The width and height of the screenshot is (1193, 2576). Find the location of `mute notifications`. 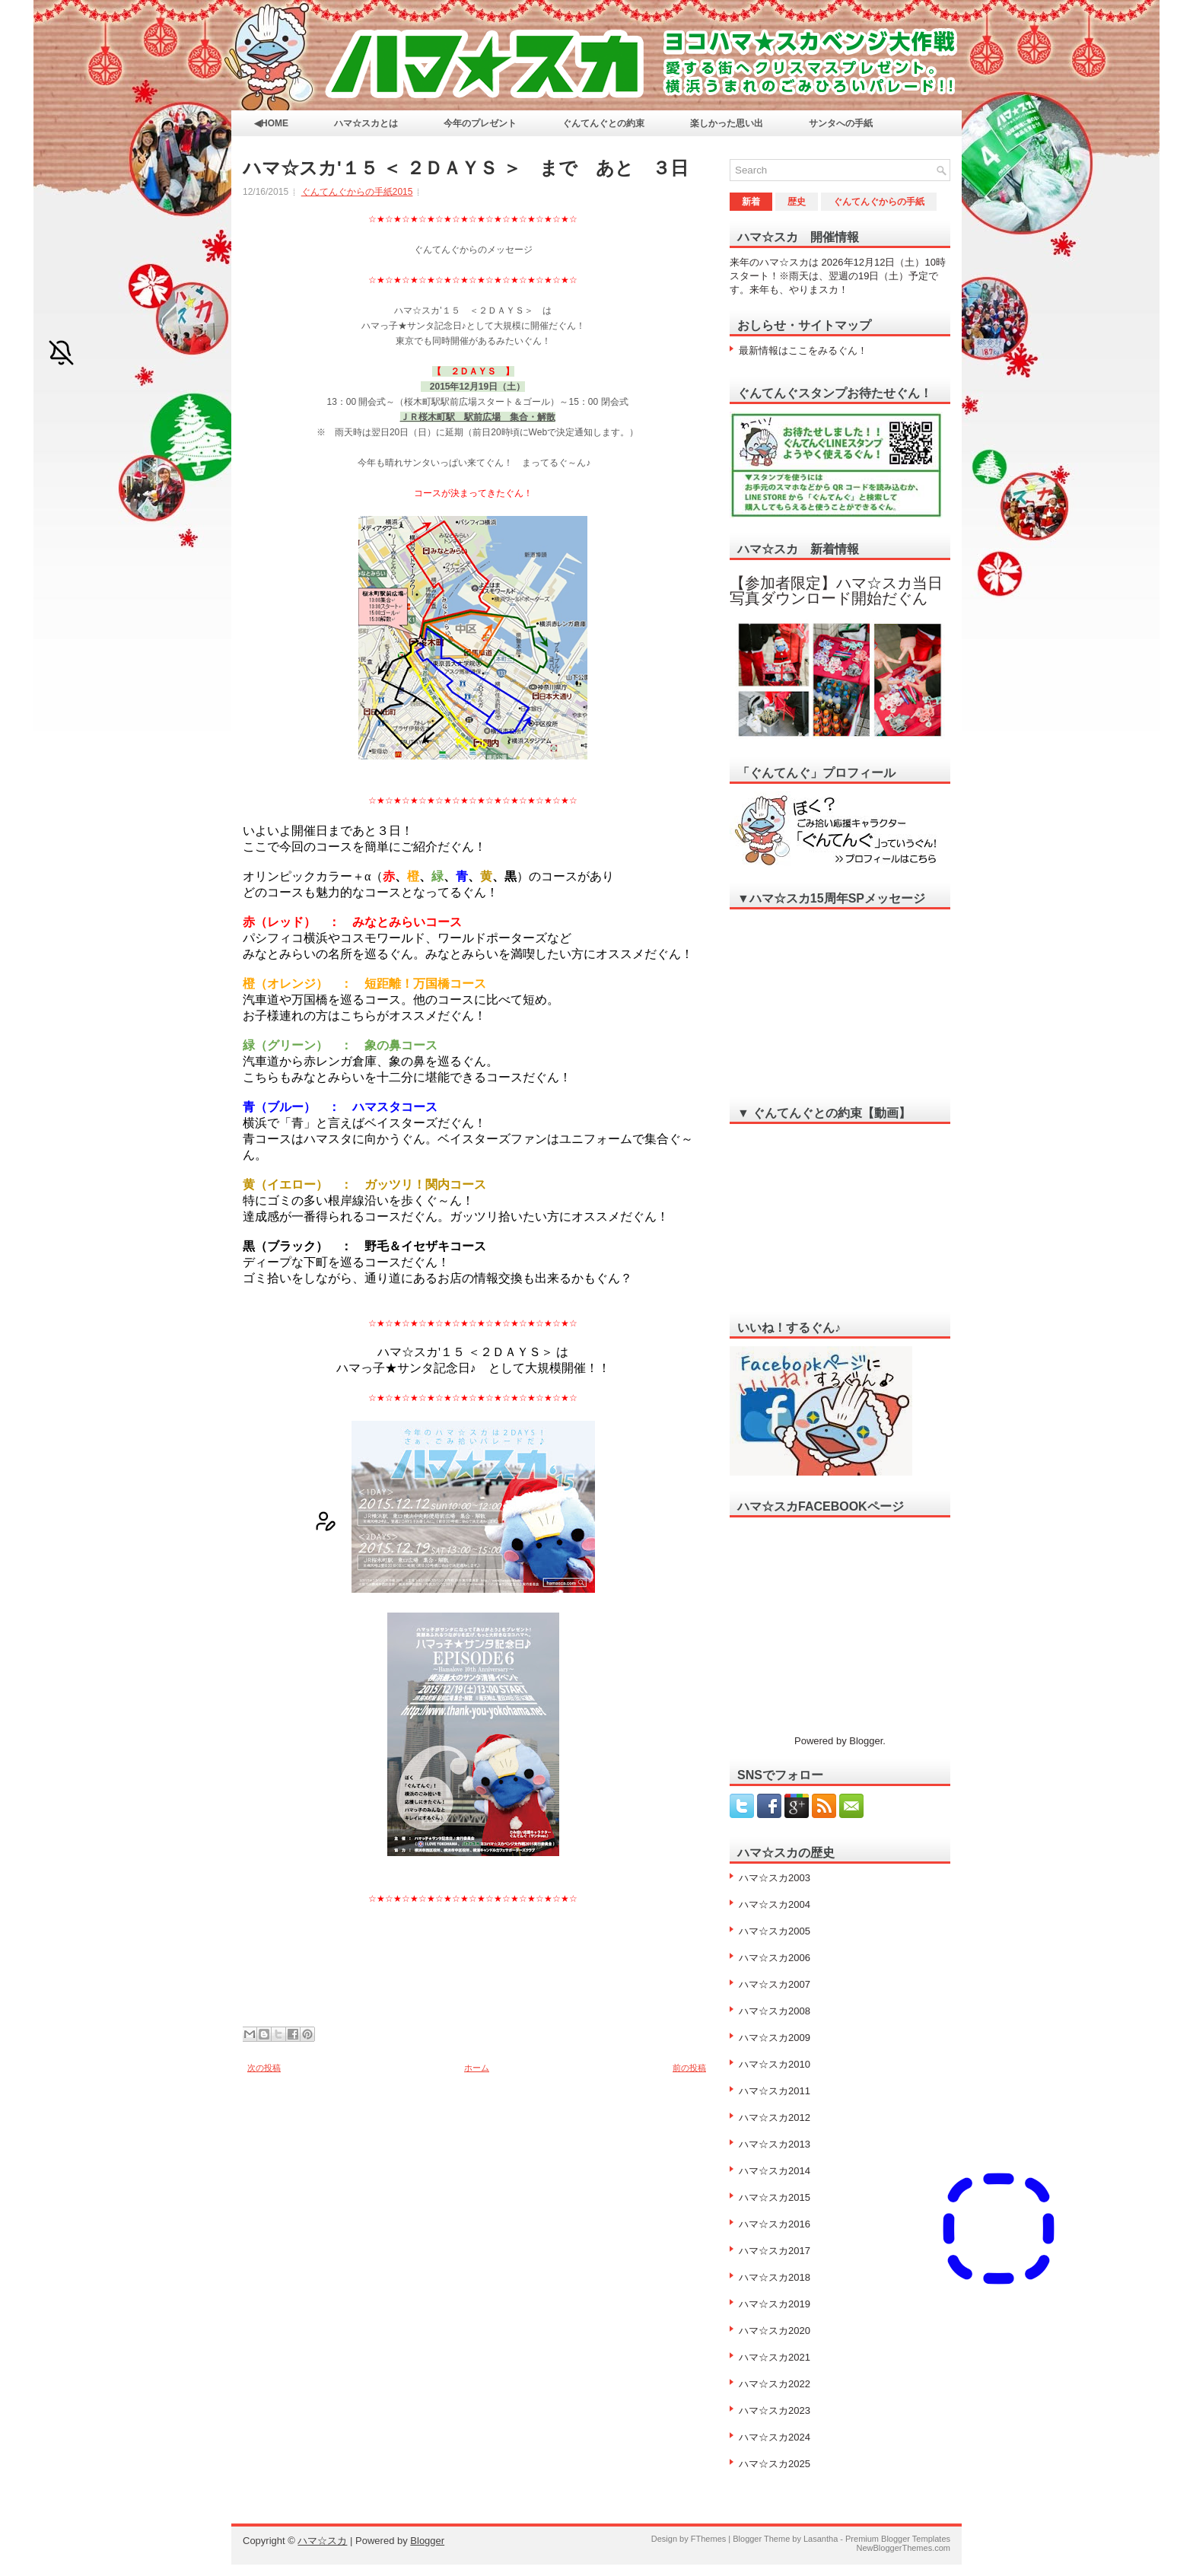

mute notifications is located at coordinates (61, 352).